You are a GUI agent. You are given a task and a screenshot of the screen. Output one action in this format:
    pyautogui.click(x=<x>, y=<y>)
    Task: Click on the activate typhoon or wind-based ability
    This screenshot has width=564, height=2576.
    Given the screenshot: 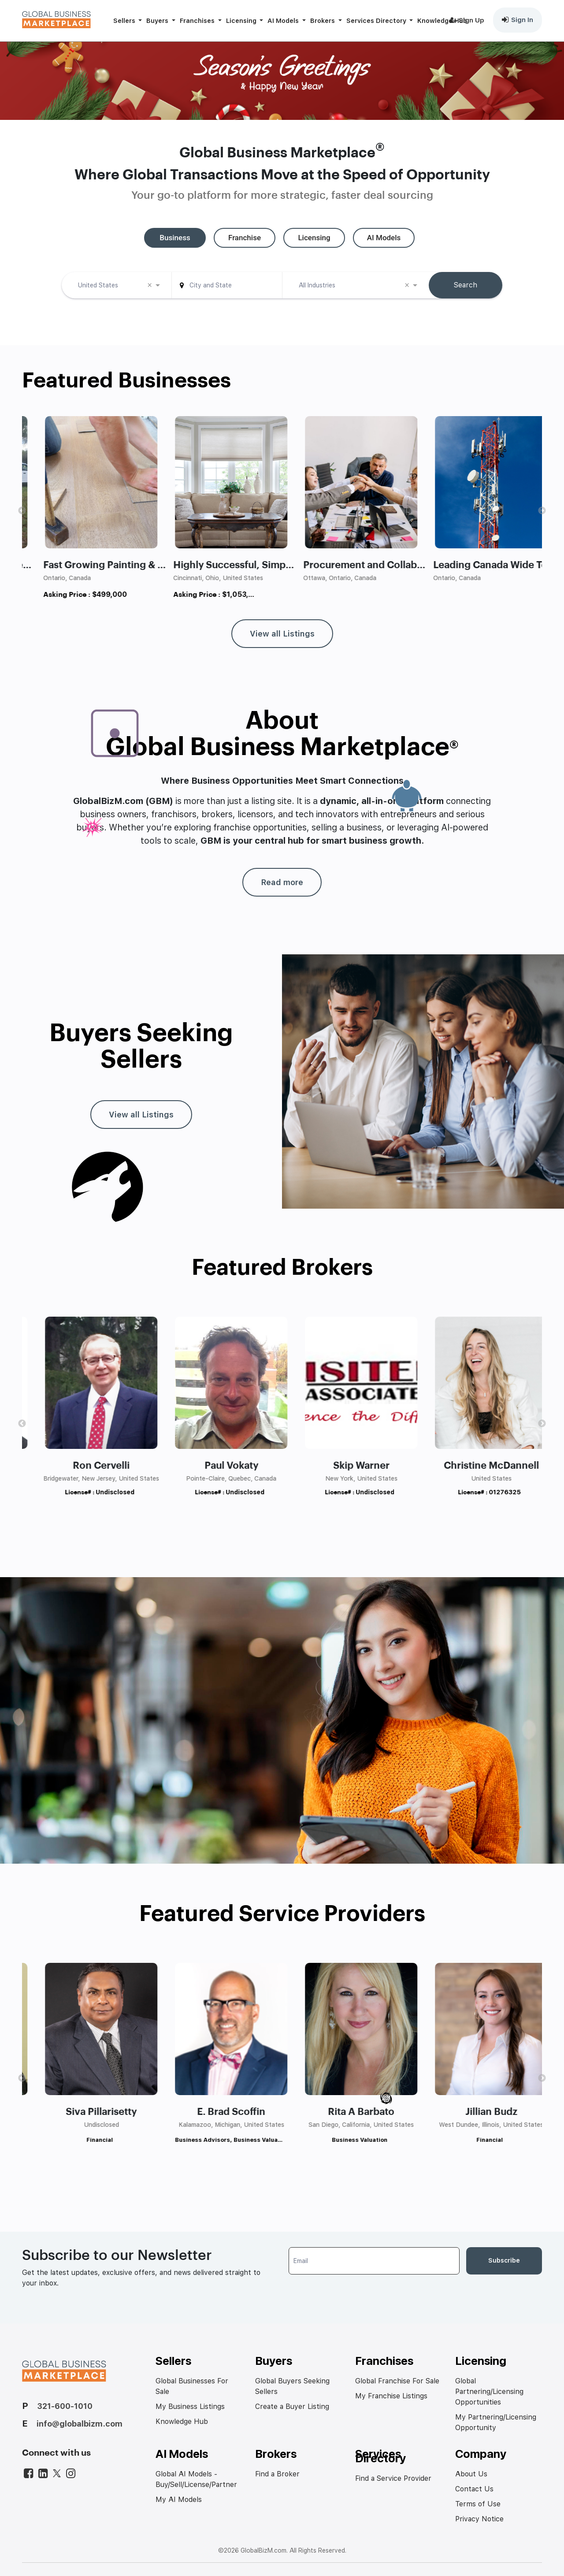 What is the action you would take?
    pyautogui.click(x=386, y=2098)
    